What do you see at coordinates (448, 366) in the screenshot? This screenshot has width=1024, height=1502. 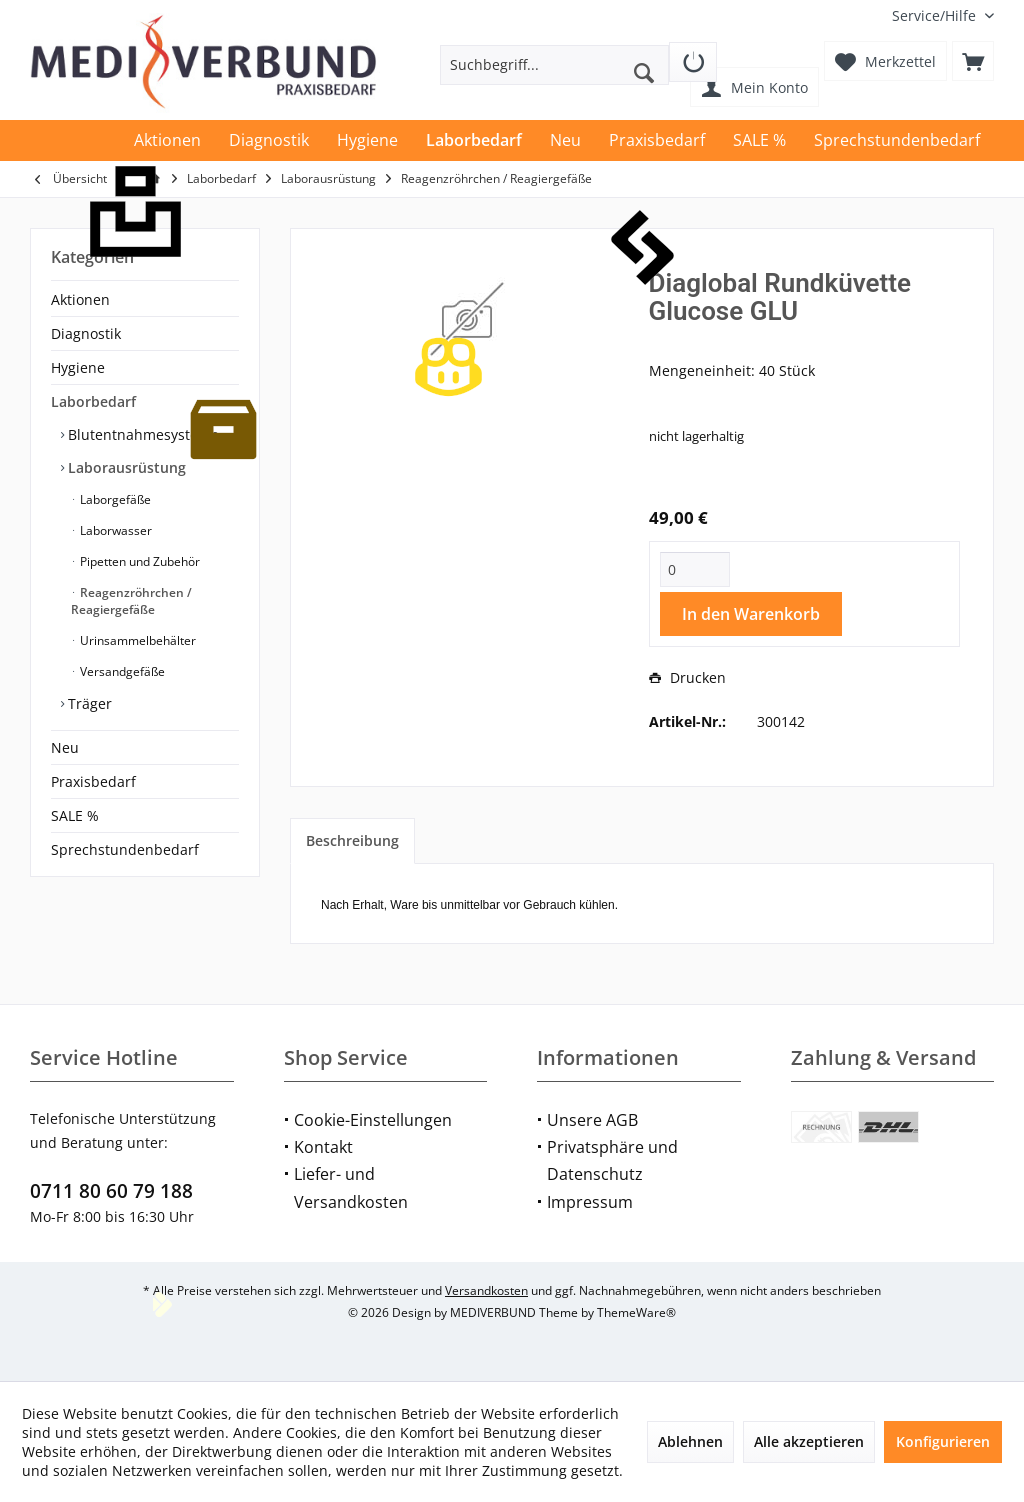 I see `open microsoft copilot` at bounding box center [448, 366].